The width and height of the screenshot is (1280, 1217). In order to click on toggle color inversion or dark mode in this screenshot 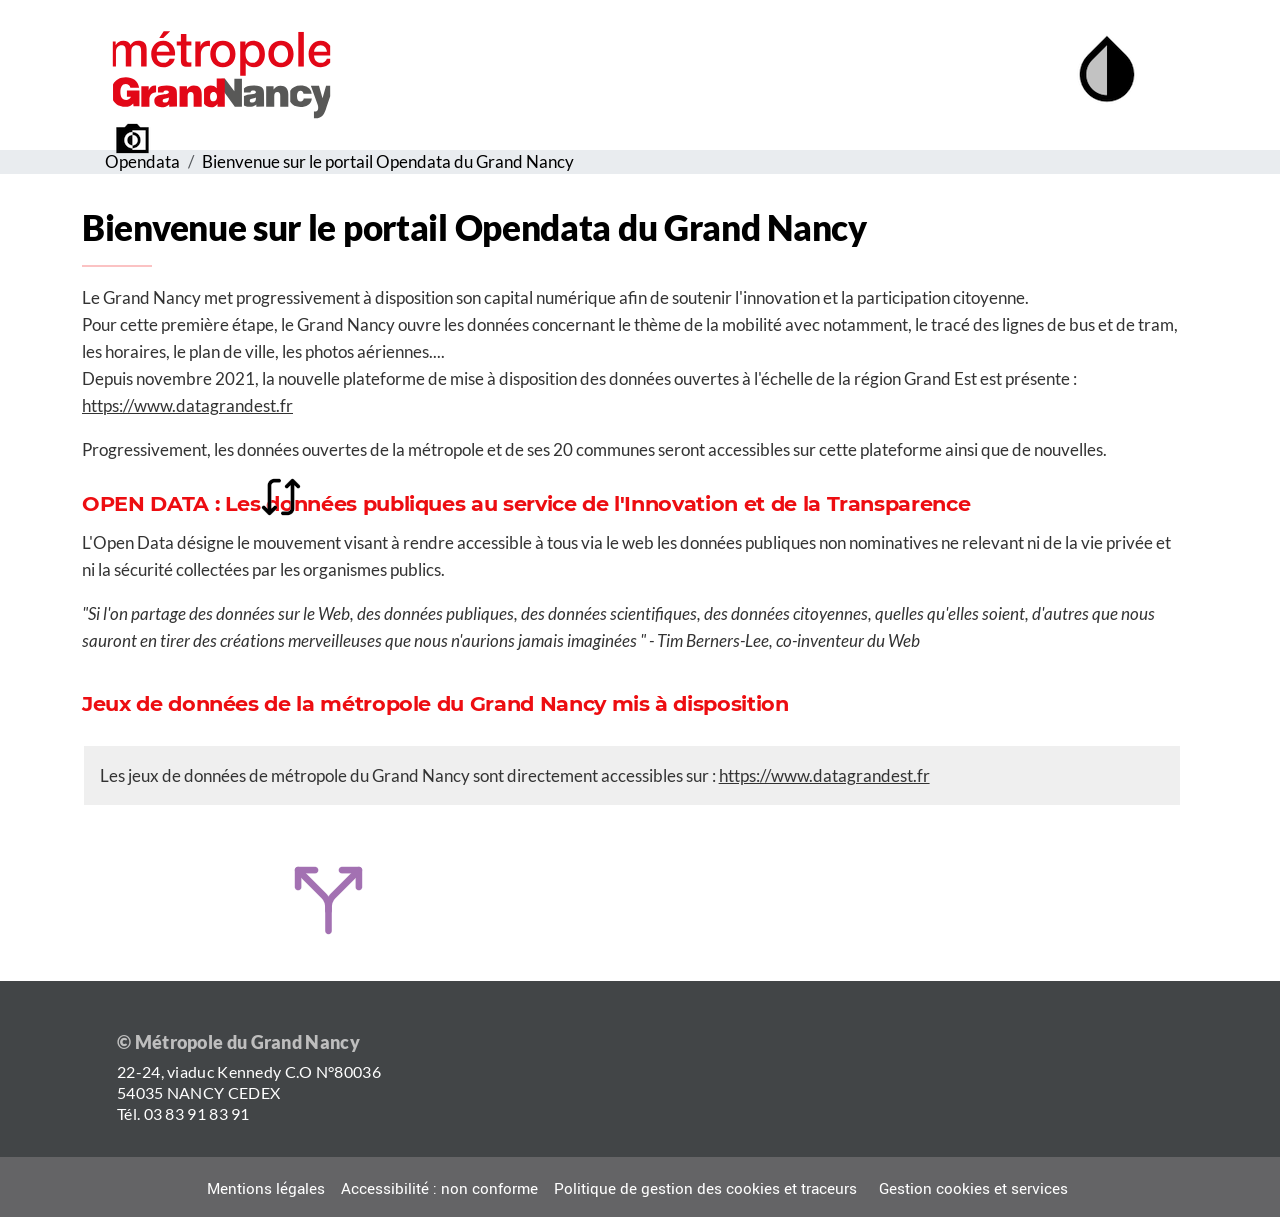, I will do `click(1107, 69)`.